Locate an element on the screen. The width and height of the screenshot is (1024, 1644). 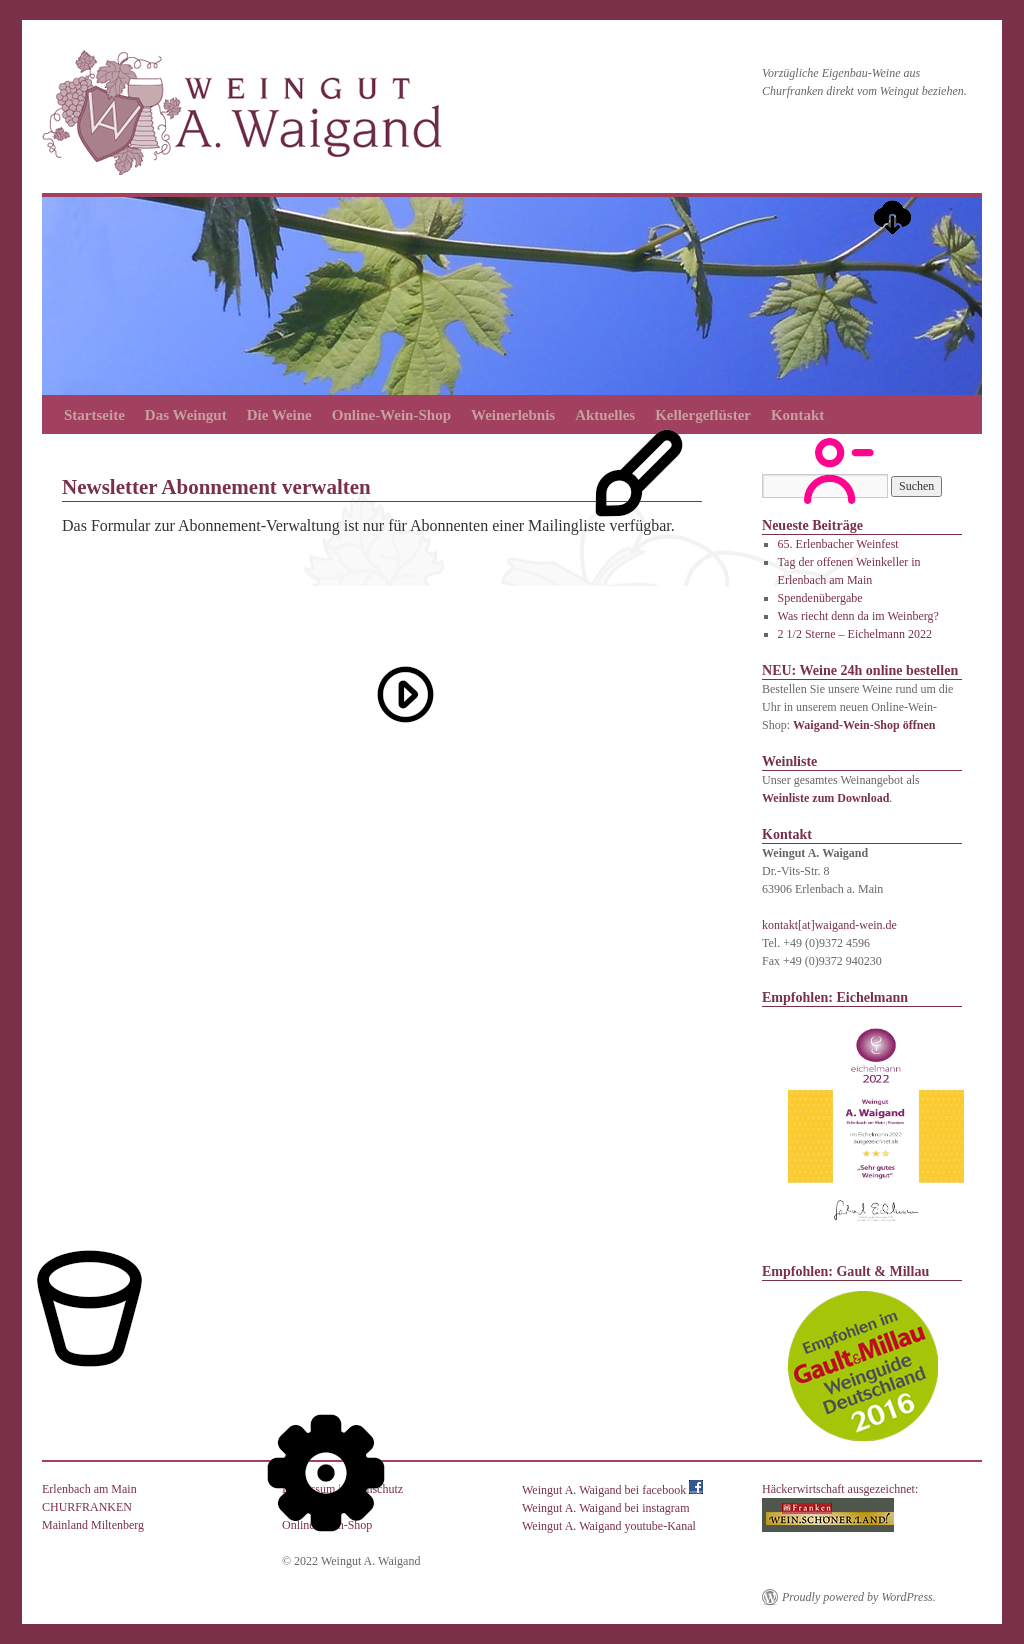
access app settings is located at coordinates (326, 1473).